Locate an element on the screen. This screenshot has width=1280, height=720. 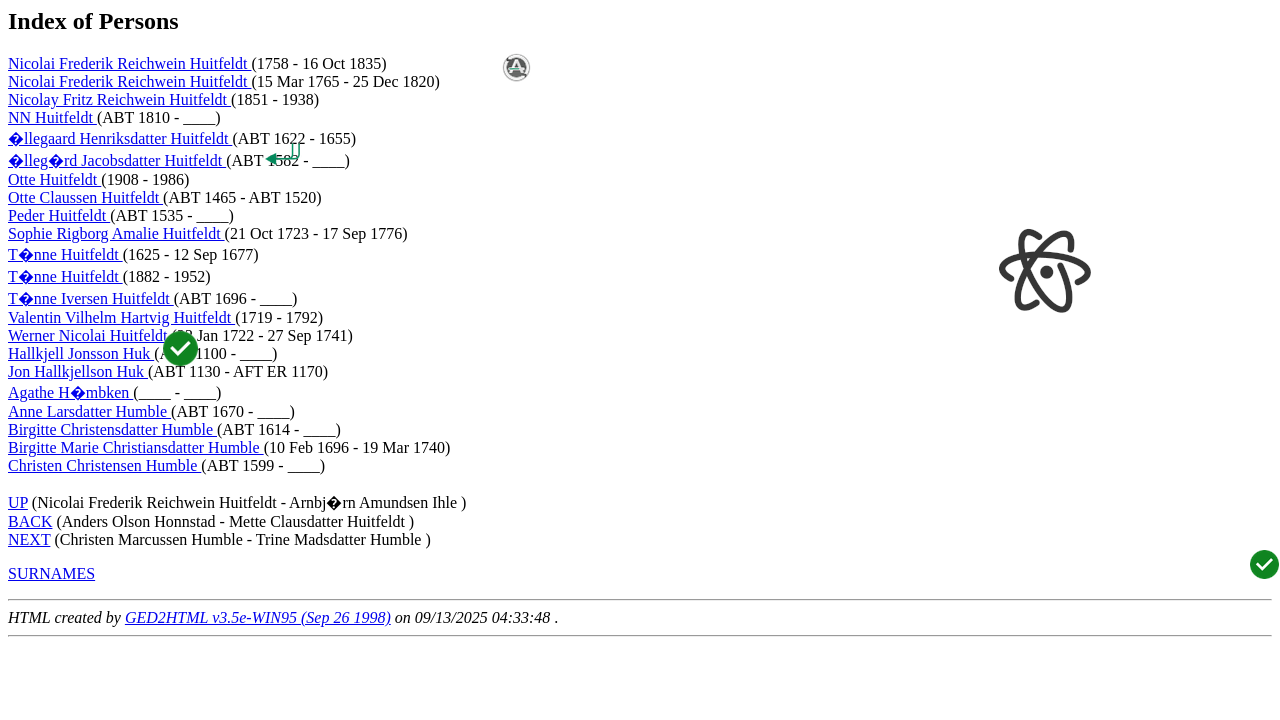
reply to all recipients of an email is located at coordinates (282, 154).